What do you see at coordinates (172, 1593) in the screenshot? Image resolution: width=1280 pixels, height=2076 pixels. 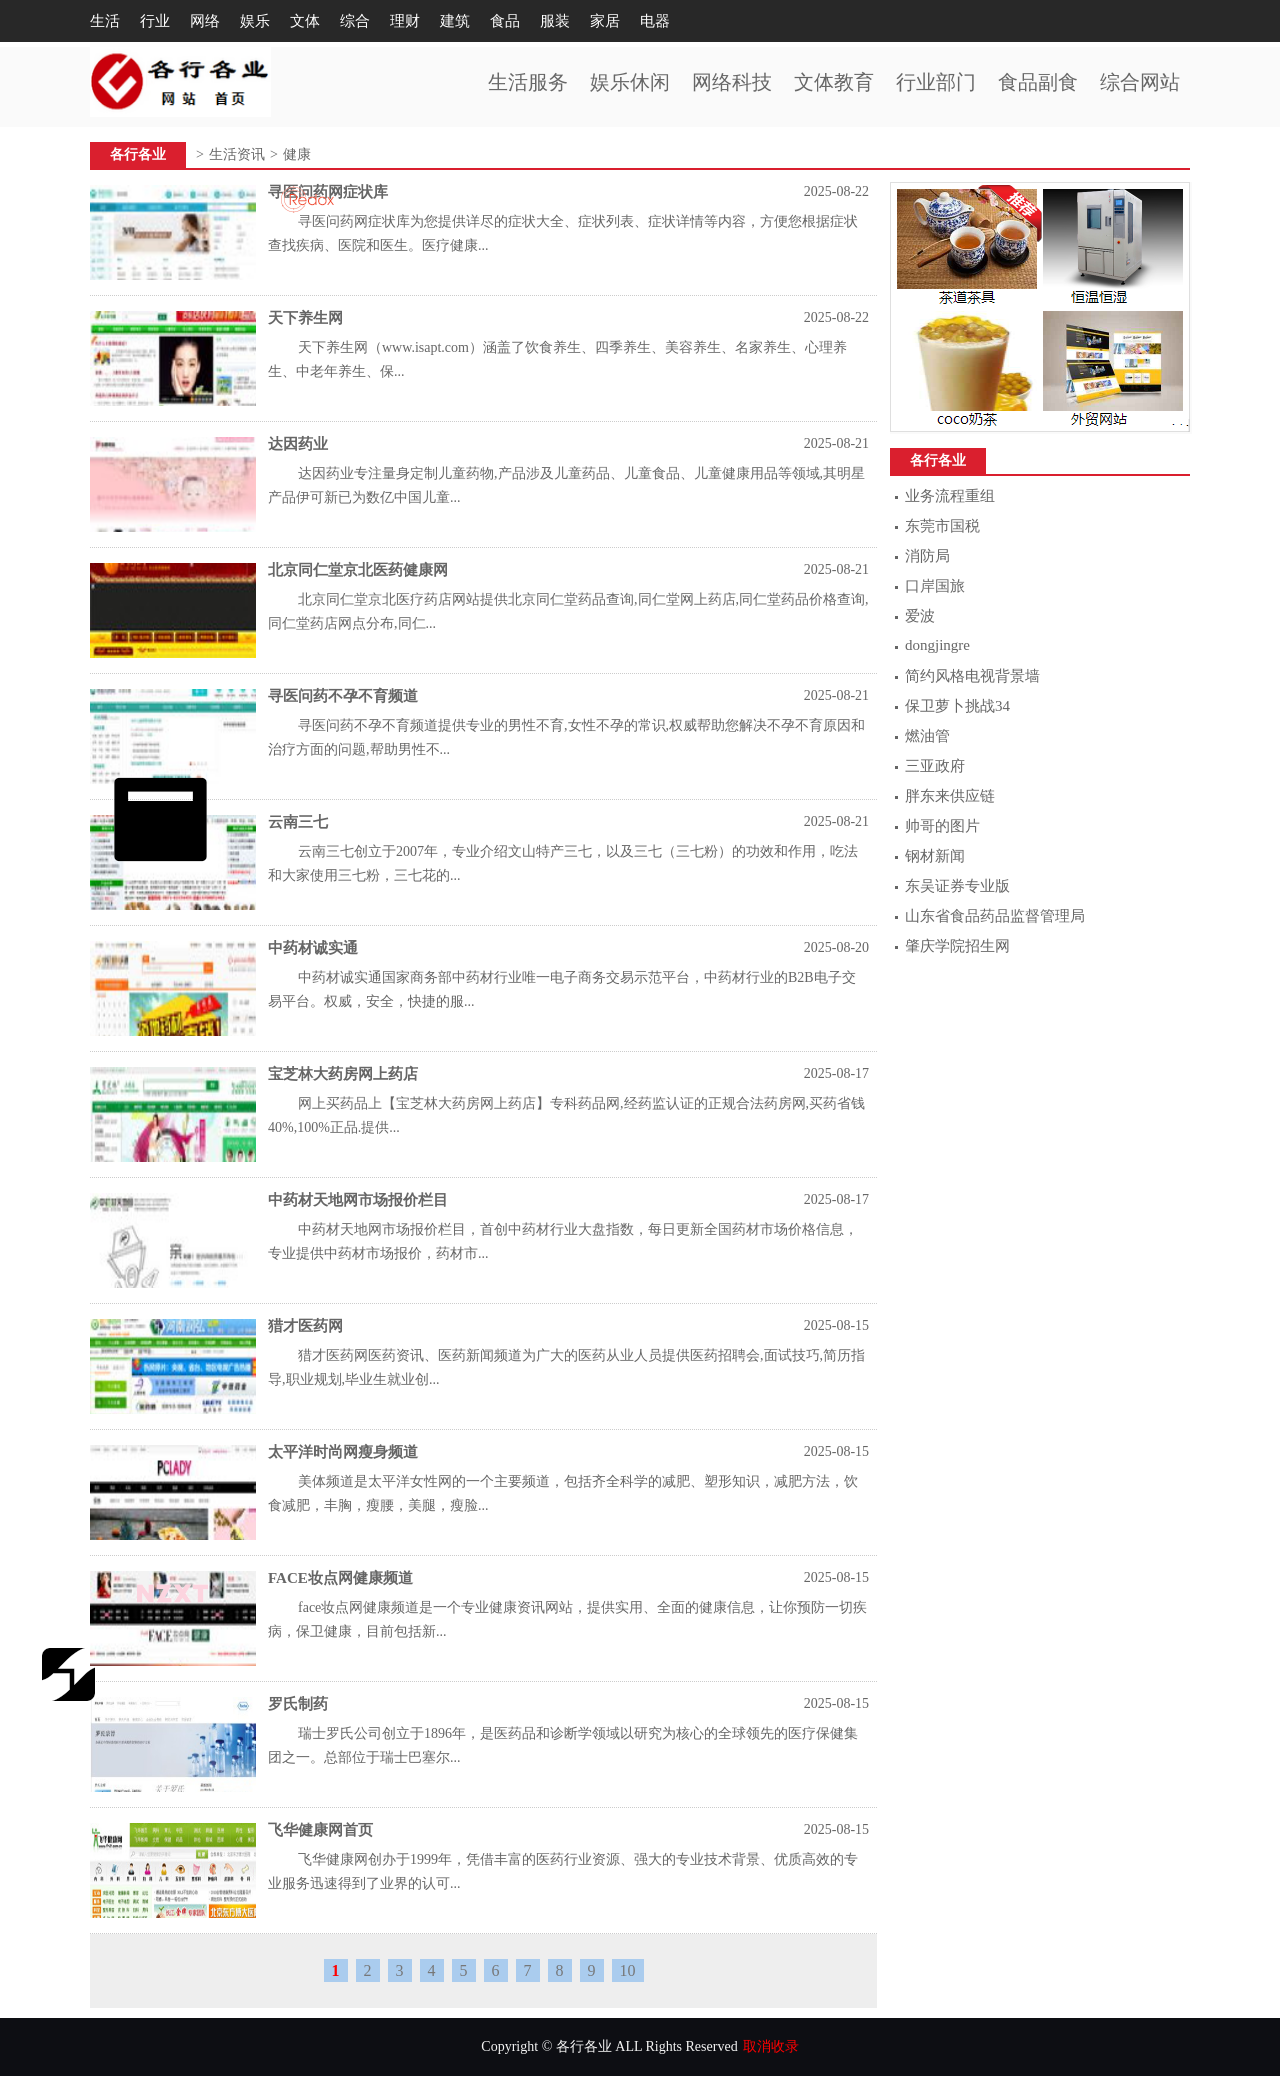 I see `NZXT brand logo` at bounding box center [172, 1593].